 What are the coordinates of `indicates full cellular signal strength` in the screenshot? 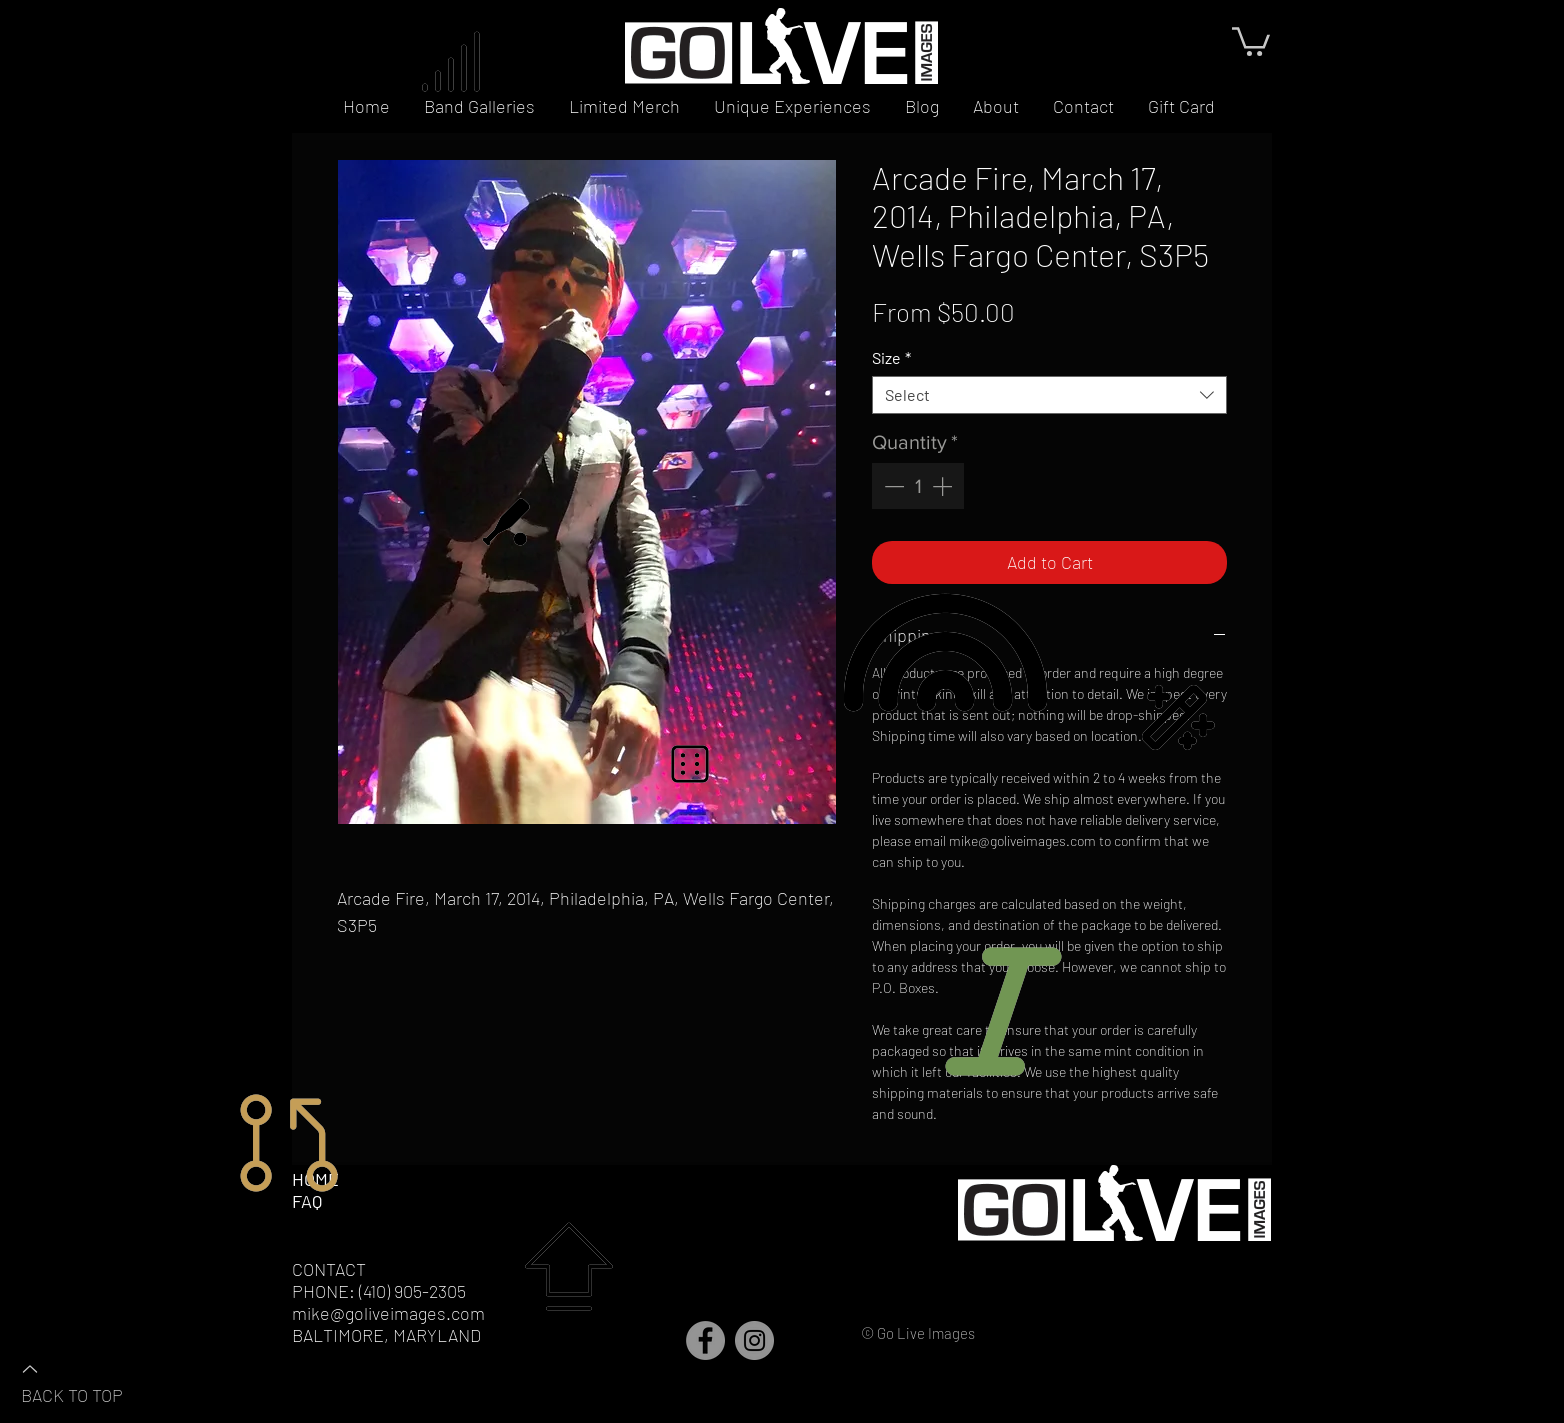 It's located at (453, 65).